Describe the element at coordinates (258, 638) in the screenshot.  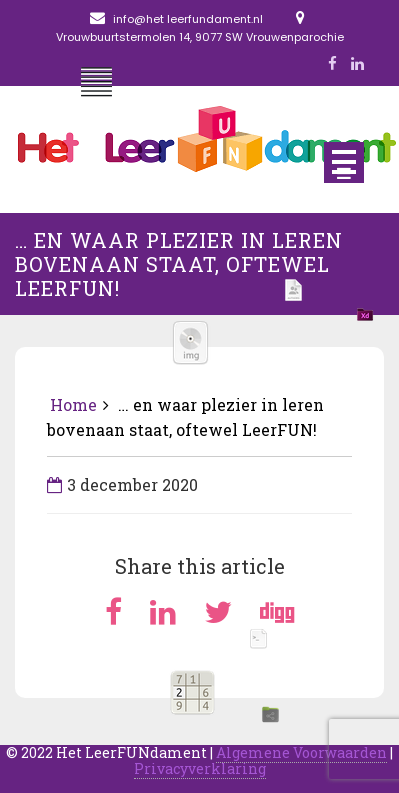
I see `shell script or terminal executable file` at that location.